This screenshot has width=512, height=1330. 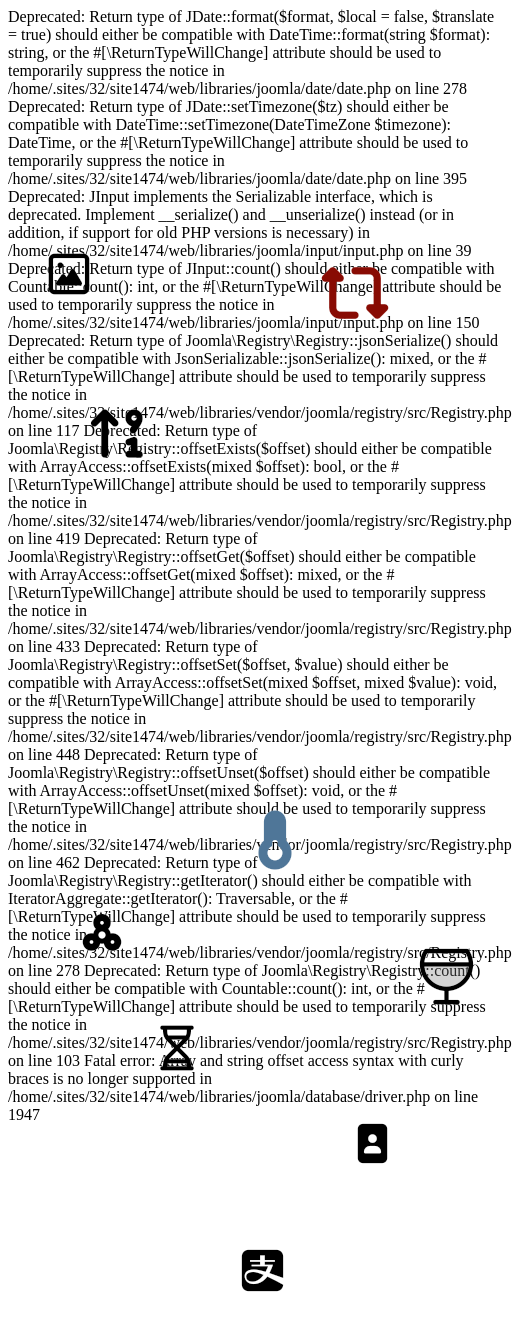 What do you see at coordinates (262, 1270) in the screenshot?
I see `pay with Alipay` at bounding box center [262, 1270].